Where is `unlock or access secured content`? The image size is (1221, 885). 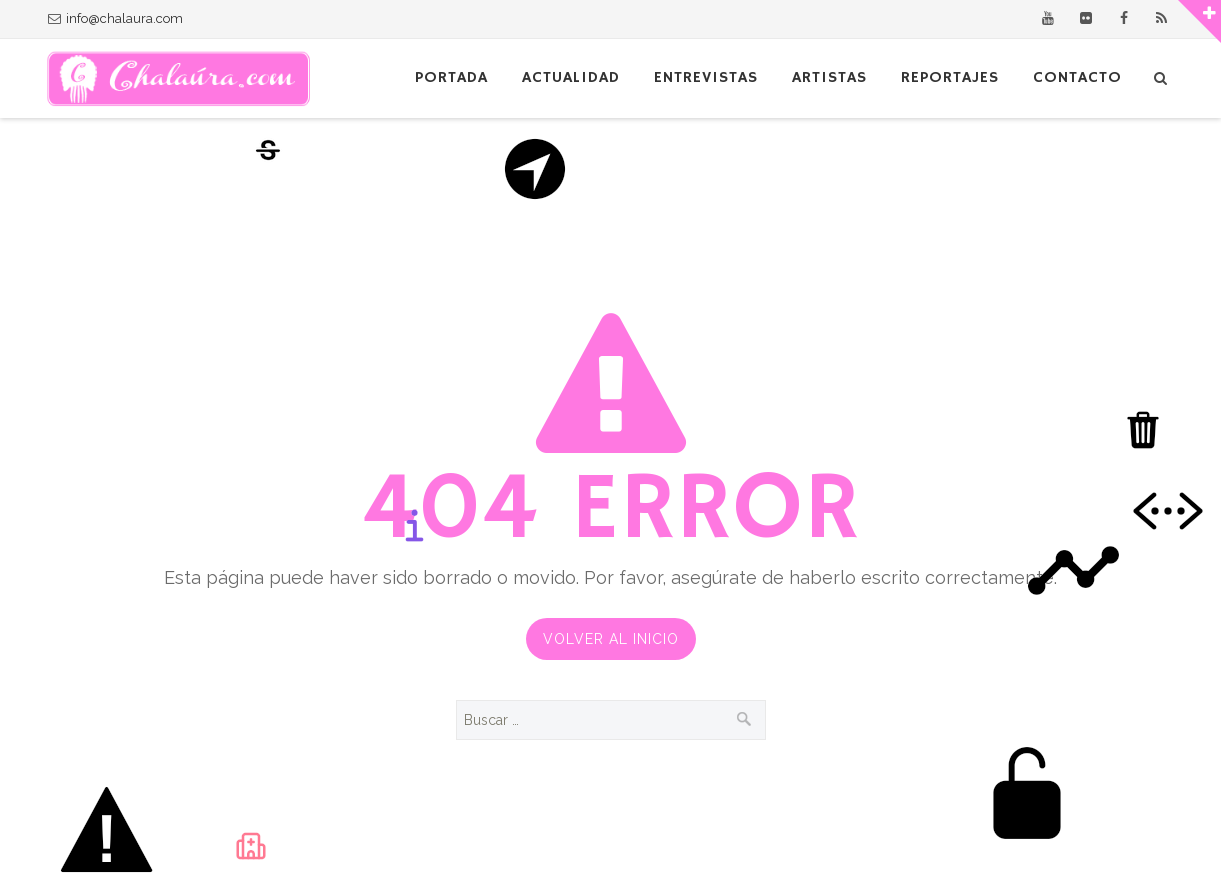 unlock or access secured content is located at coordinates (1027, 793).